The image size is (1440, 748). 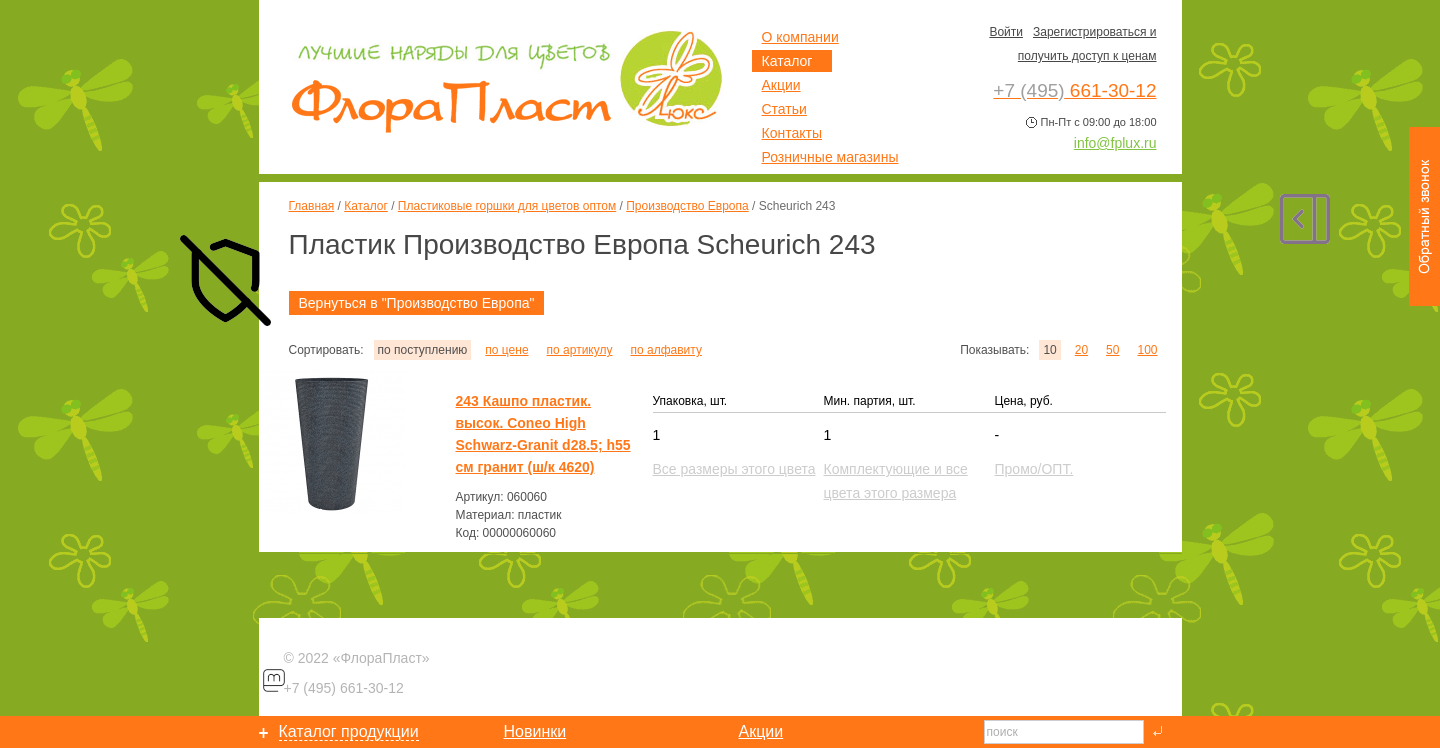 What do you see at coordinates (274, 680) in the screenshot?
I see `open mastodon app` at bounding box center [274, 680].